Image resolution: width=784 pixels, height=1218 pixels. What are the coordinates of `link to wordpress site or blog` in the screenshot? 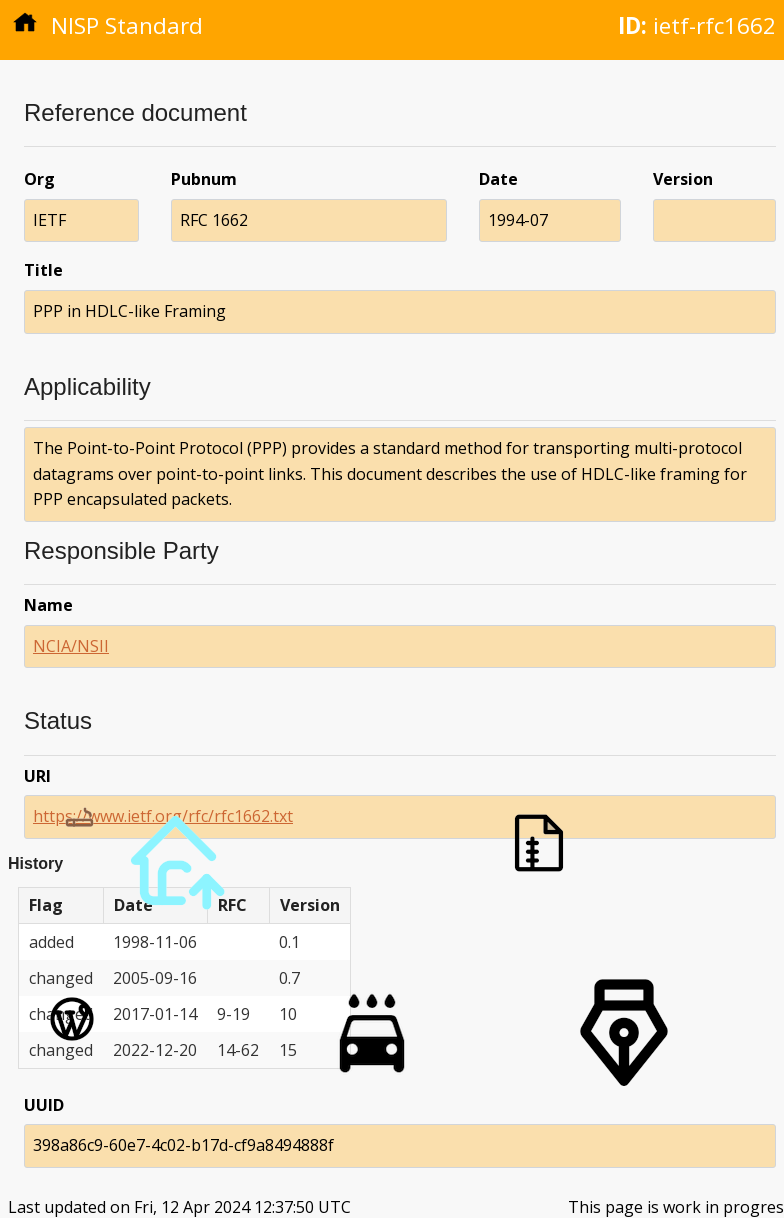 It's located at (72, 1019).